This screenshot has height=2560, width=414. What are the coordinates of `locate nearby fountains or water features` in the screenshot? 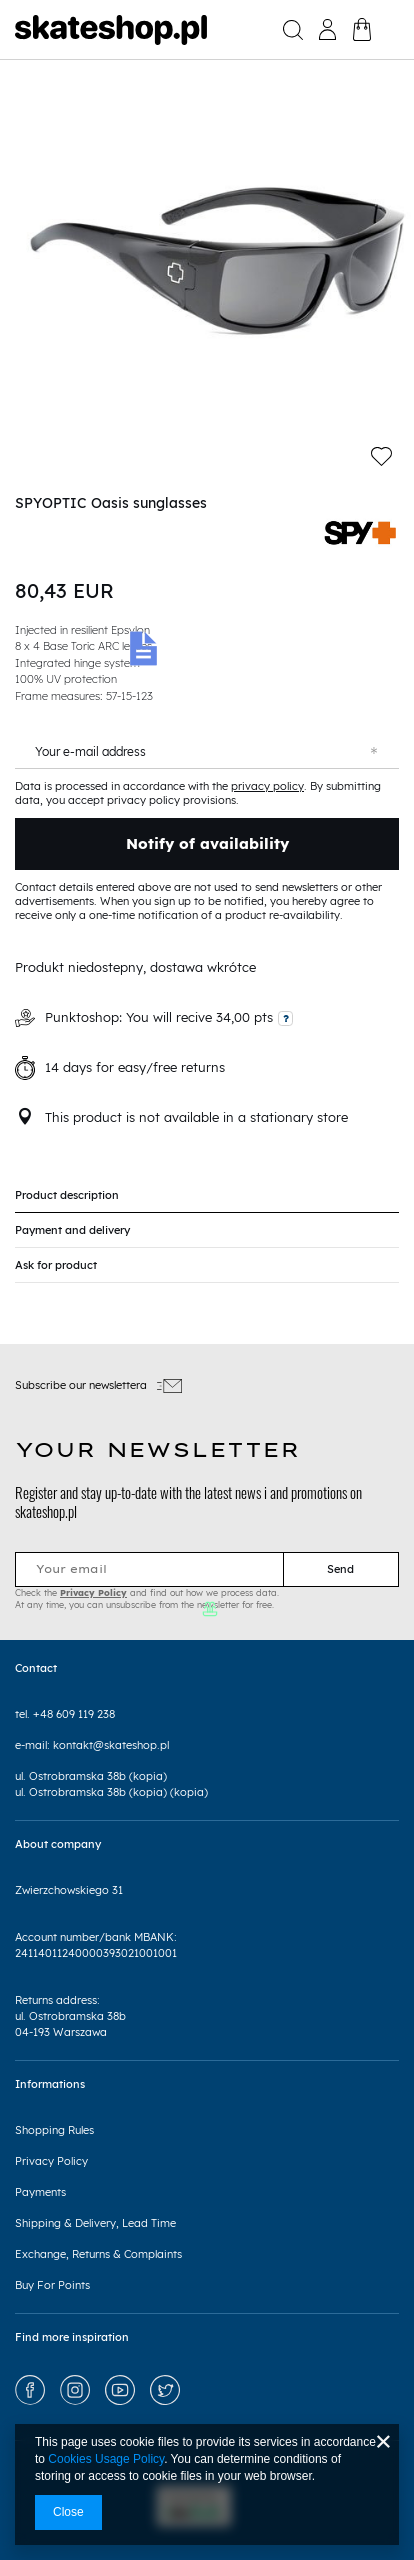 It's located at (210, 1609).